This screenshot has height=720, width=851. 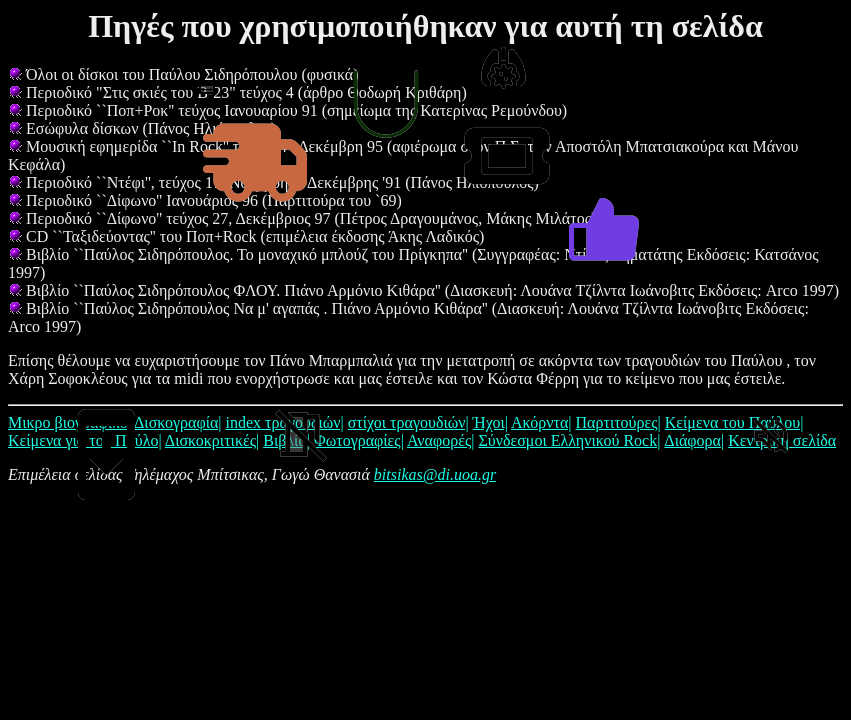 I want to click on view your tickets or passes, so click(x=507, y=156).